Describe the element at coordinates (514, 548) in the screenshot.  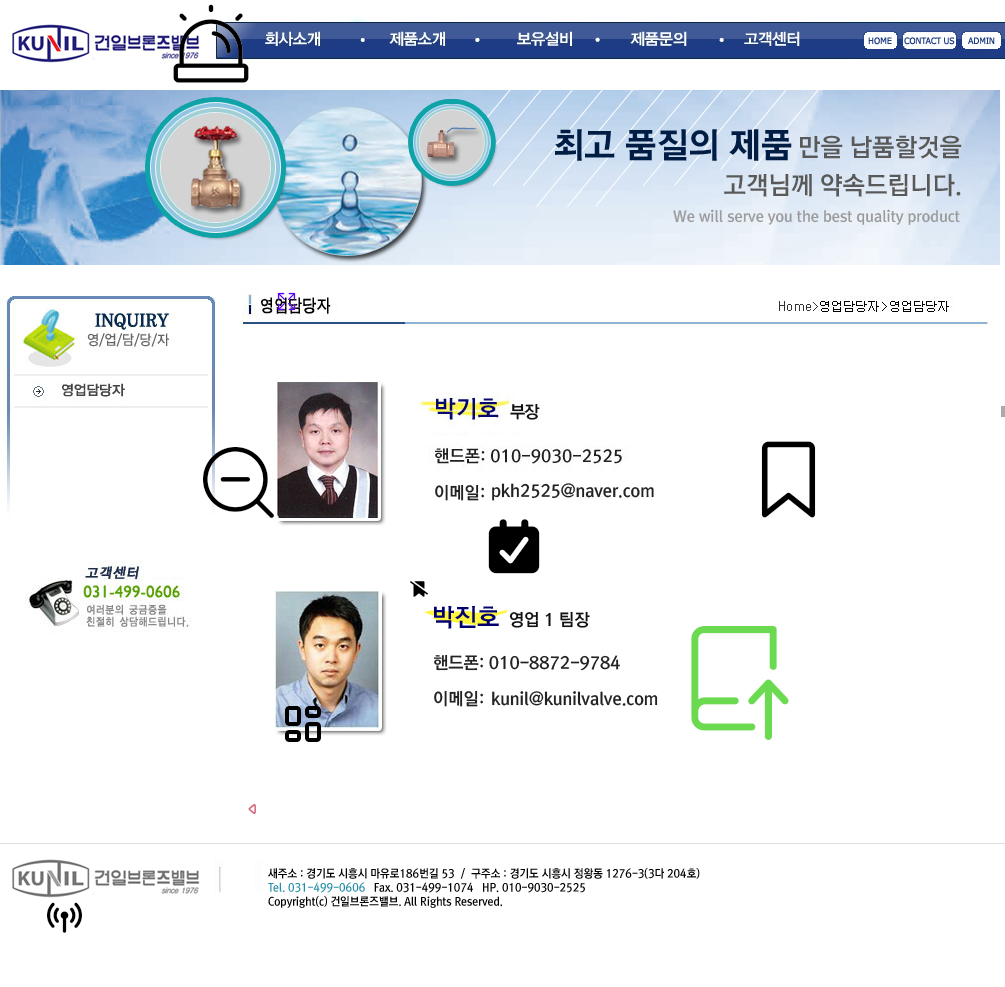
I see `confirm or schedule an appointment` at that location.